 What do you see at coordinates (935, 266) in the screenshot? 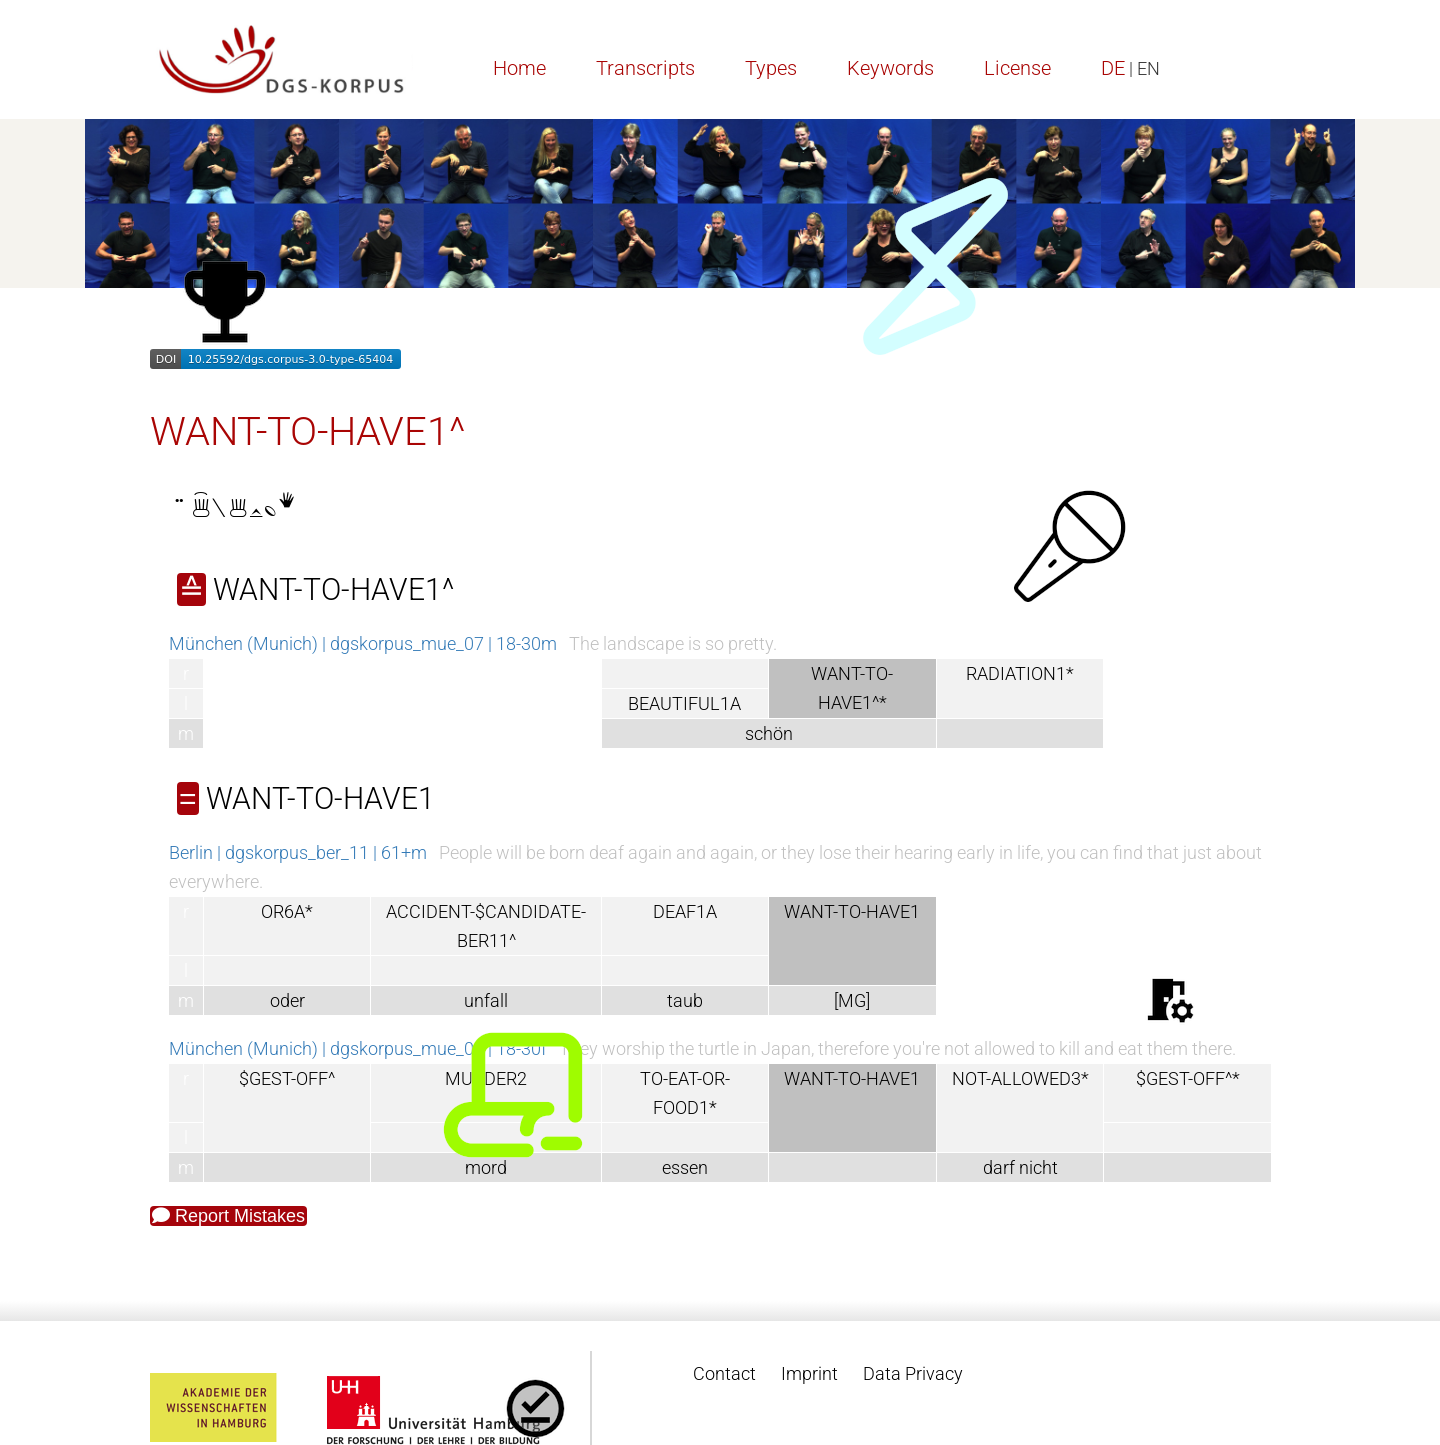
I see `access THORChain cryptocurrency services` at bounding box center [935, 266].